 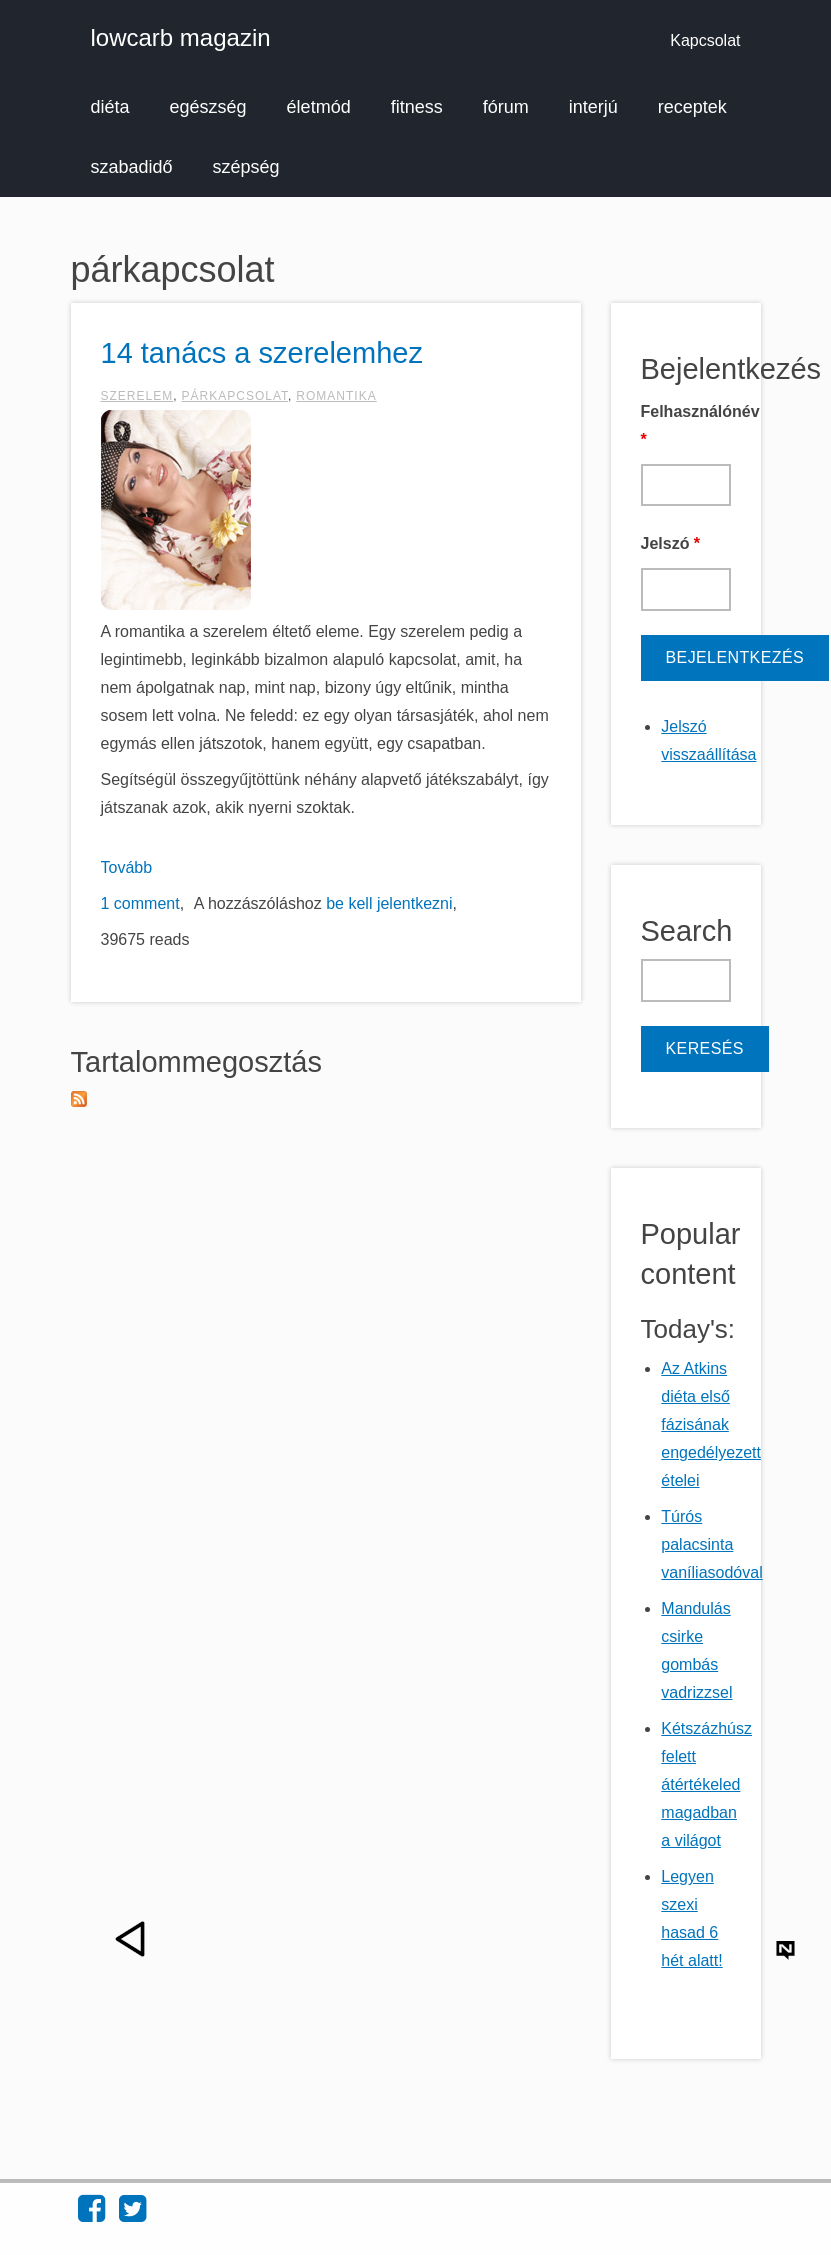 I want to click on play media in reverse, so click(x=133, y=1939).